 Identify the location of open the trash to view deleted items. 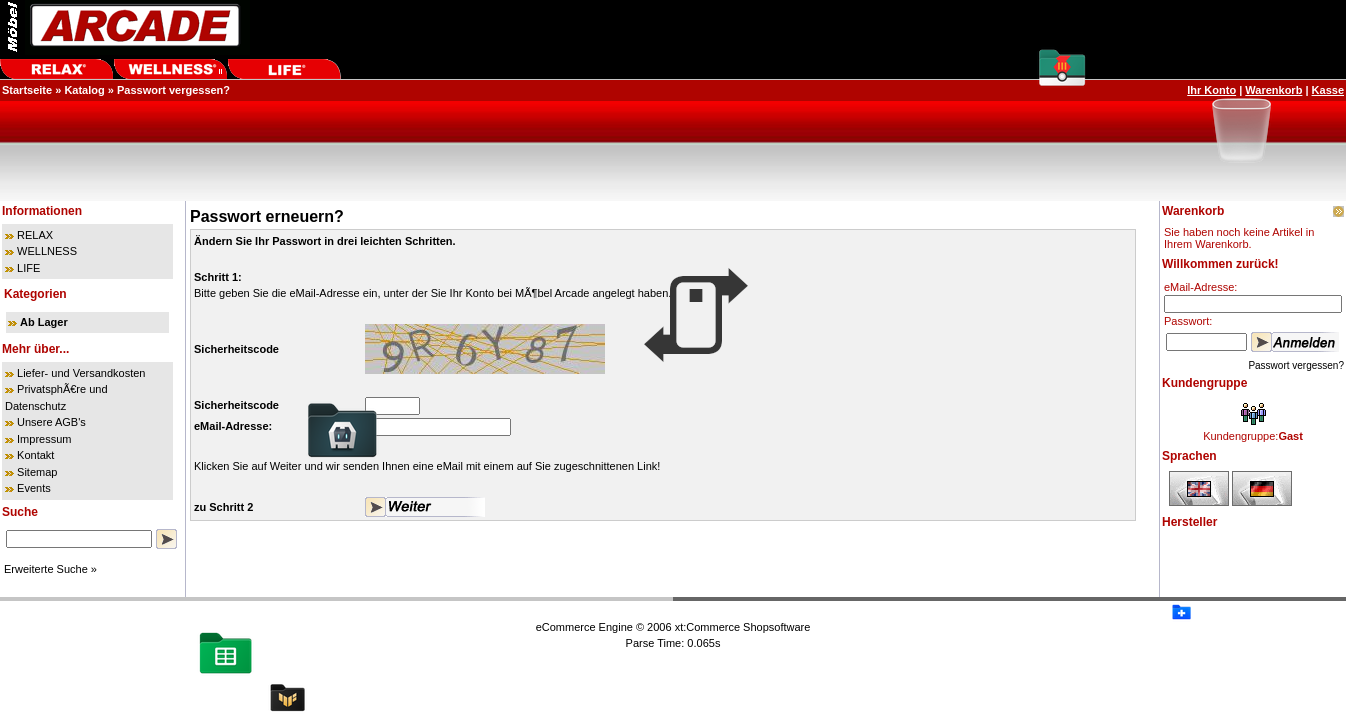
(1241, 129).